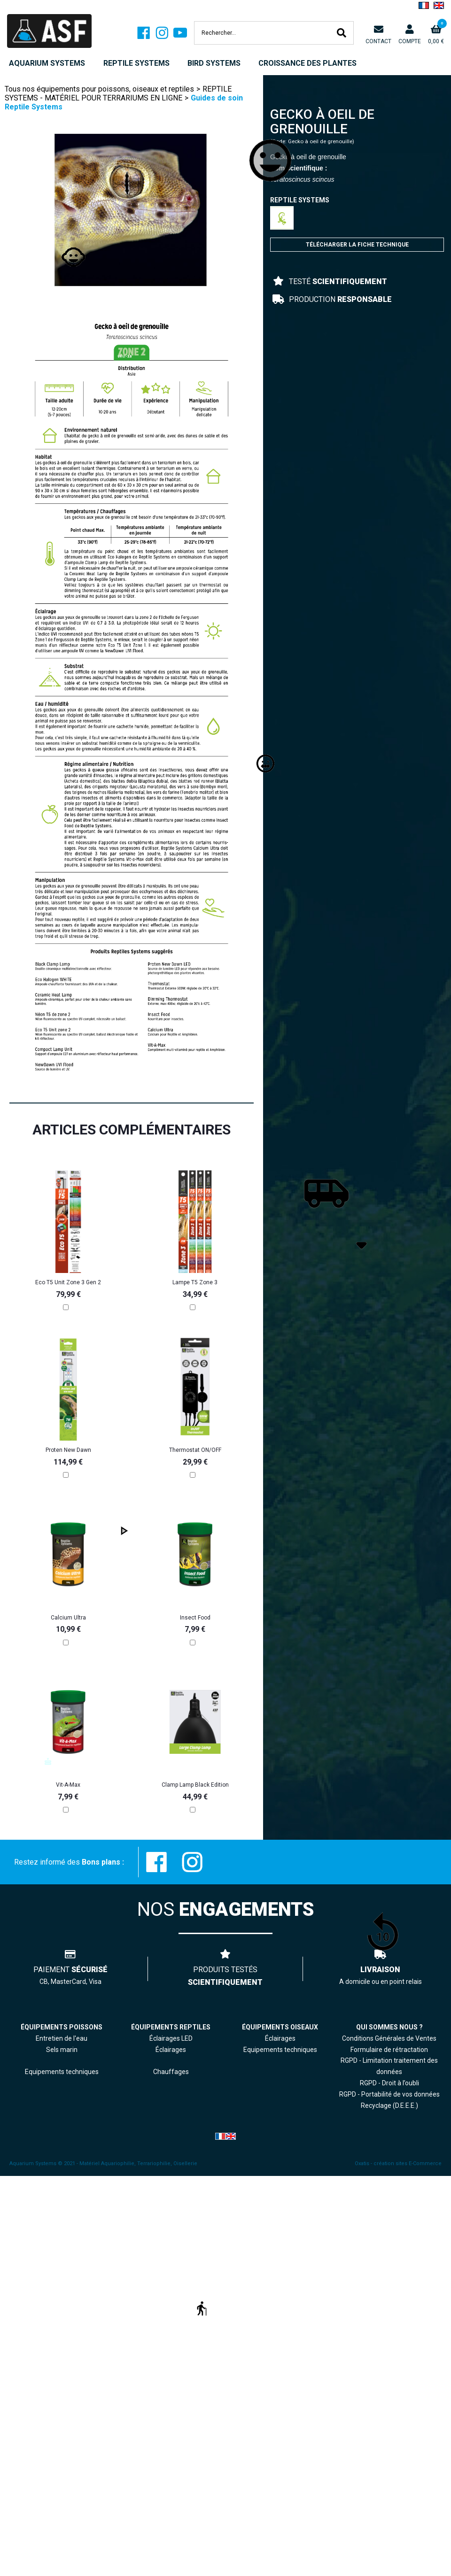 This screenshot has height=2576, width=451. What do you see at coordinates (383, 1933) in the screenshot?
I see `replay the last 10 seconds` at bounding box center [383, 1933].